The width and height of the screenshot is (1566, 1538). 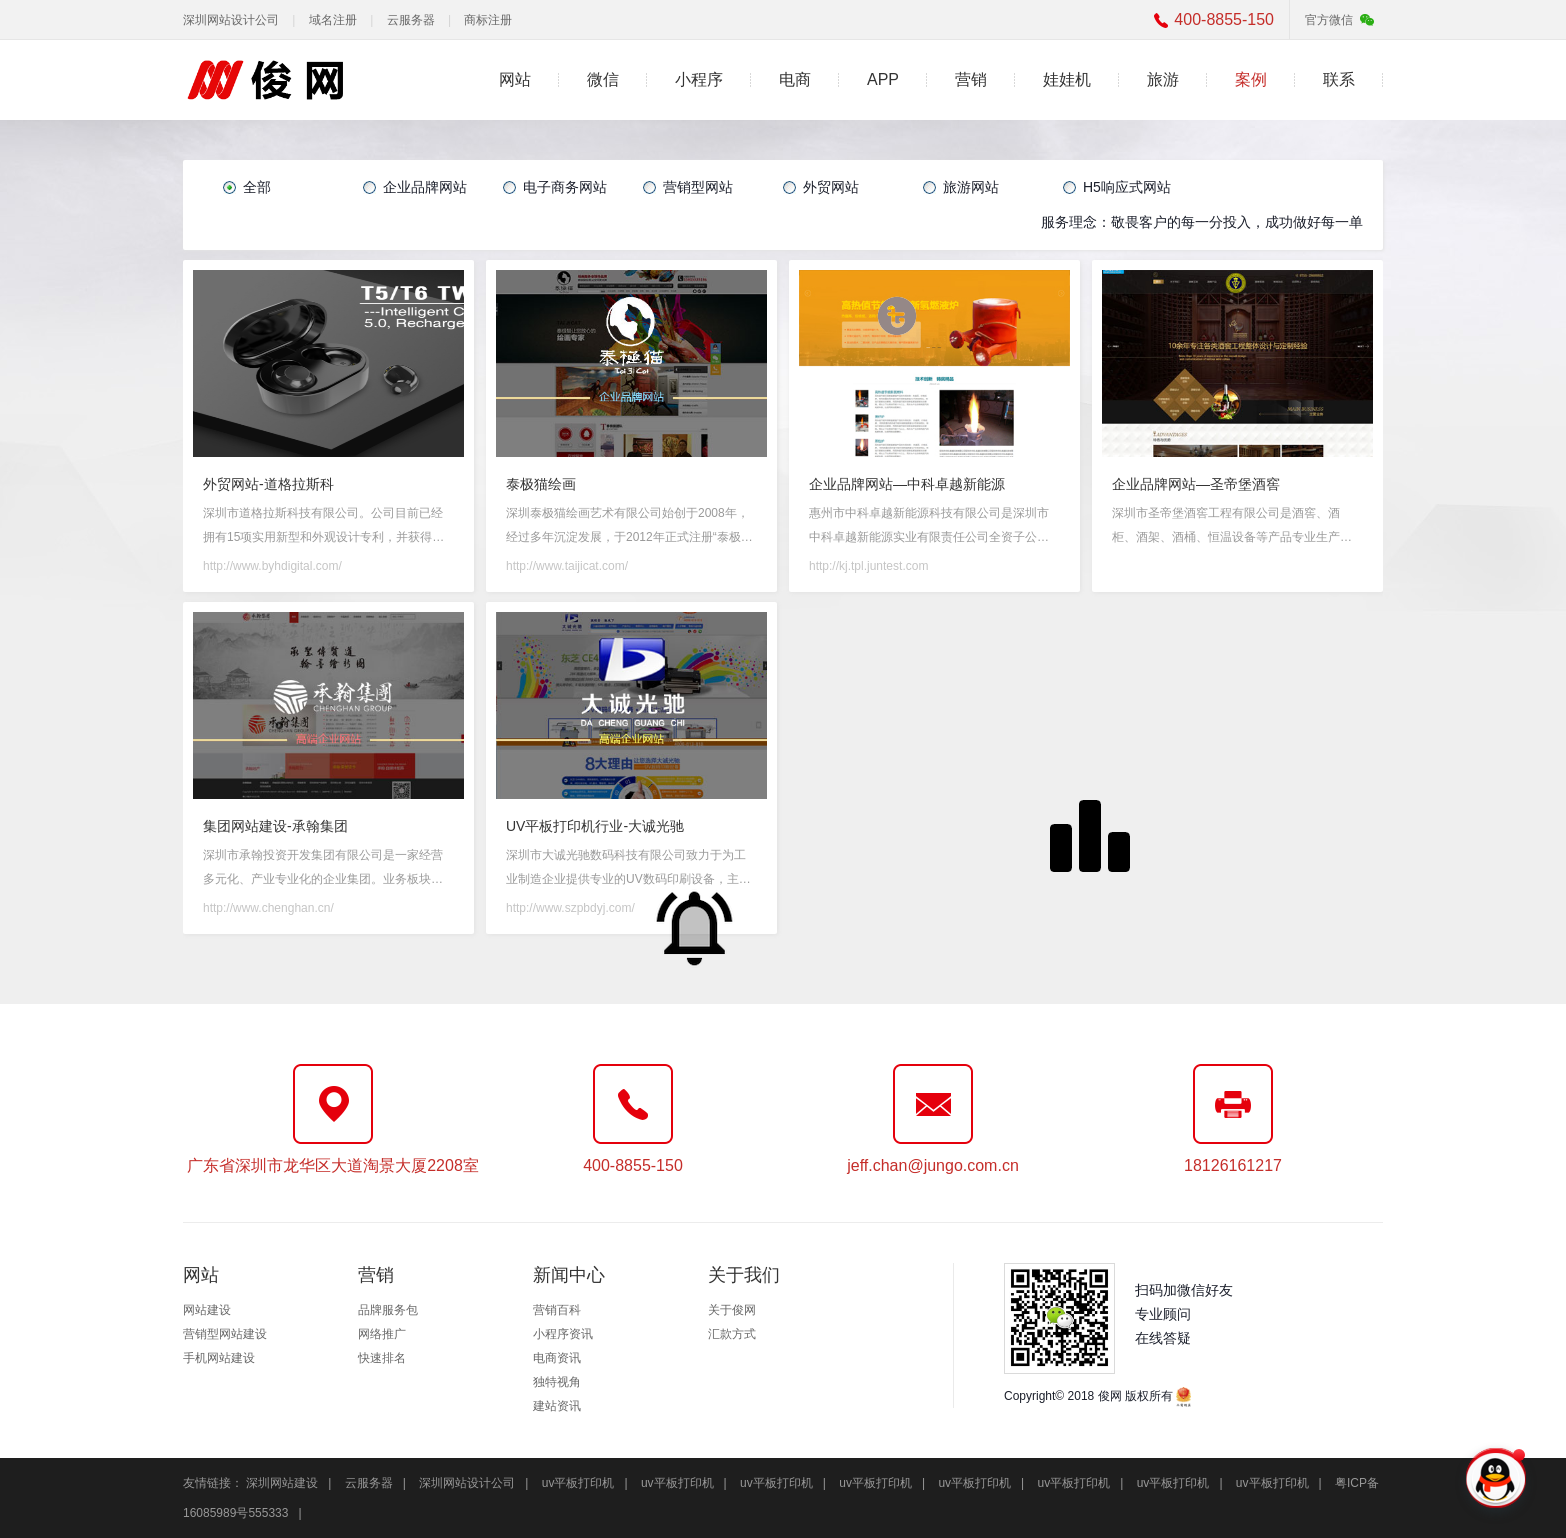 What do you see at coordinates (897, 316) in the screenshot?
I see `bangladeshi taka currency indicator` at bounding box center [897, 316].